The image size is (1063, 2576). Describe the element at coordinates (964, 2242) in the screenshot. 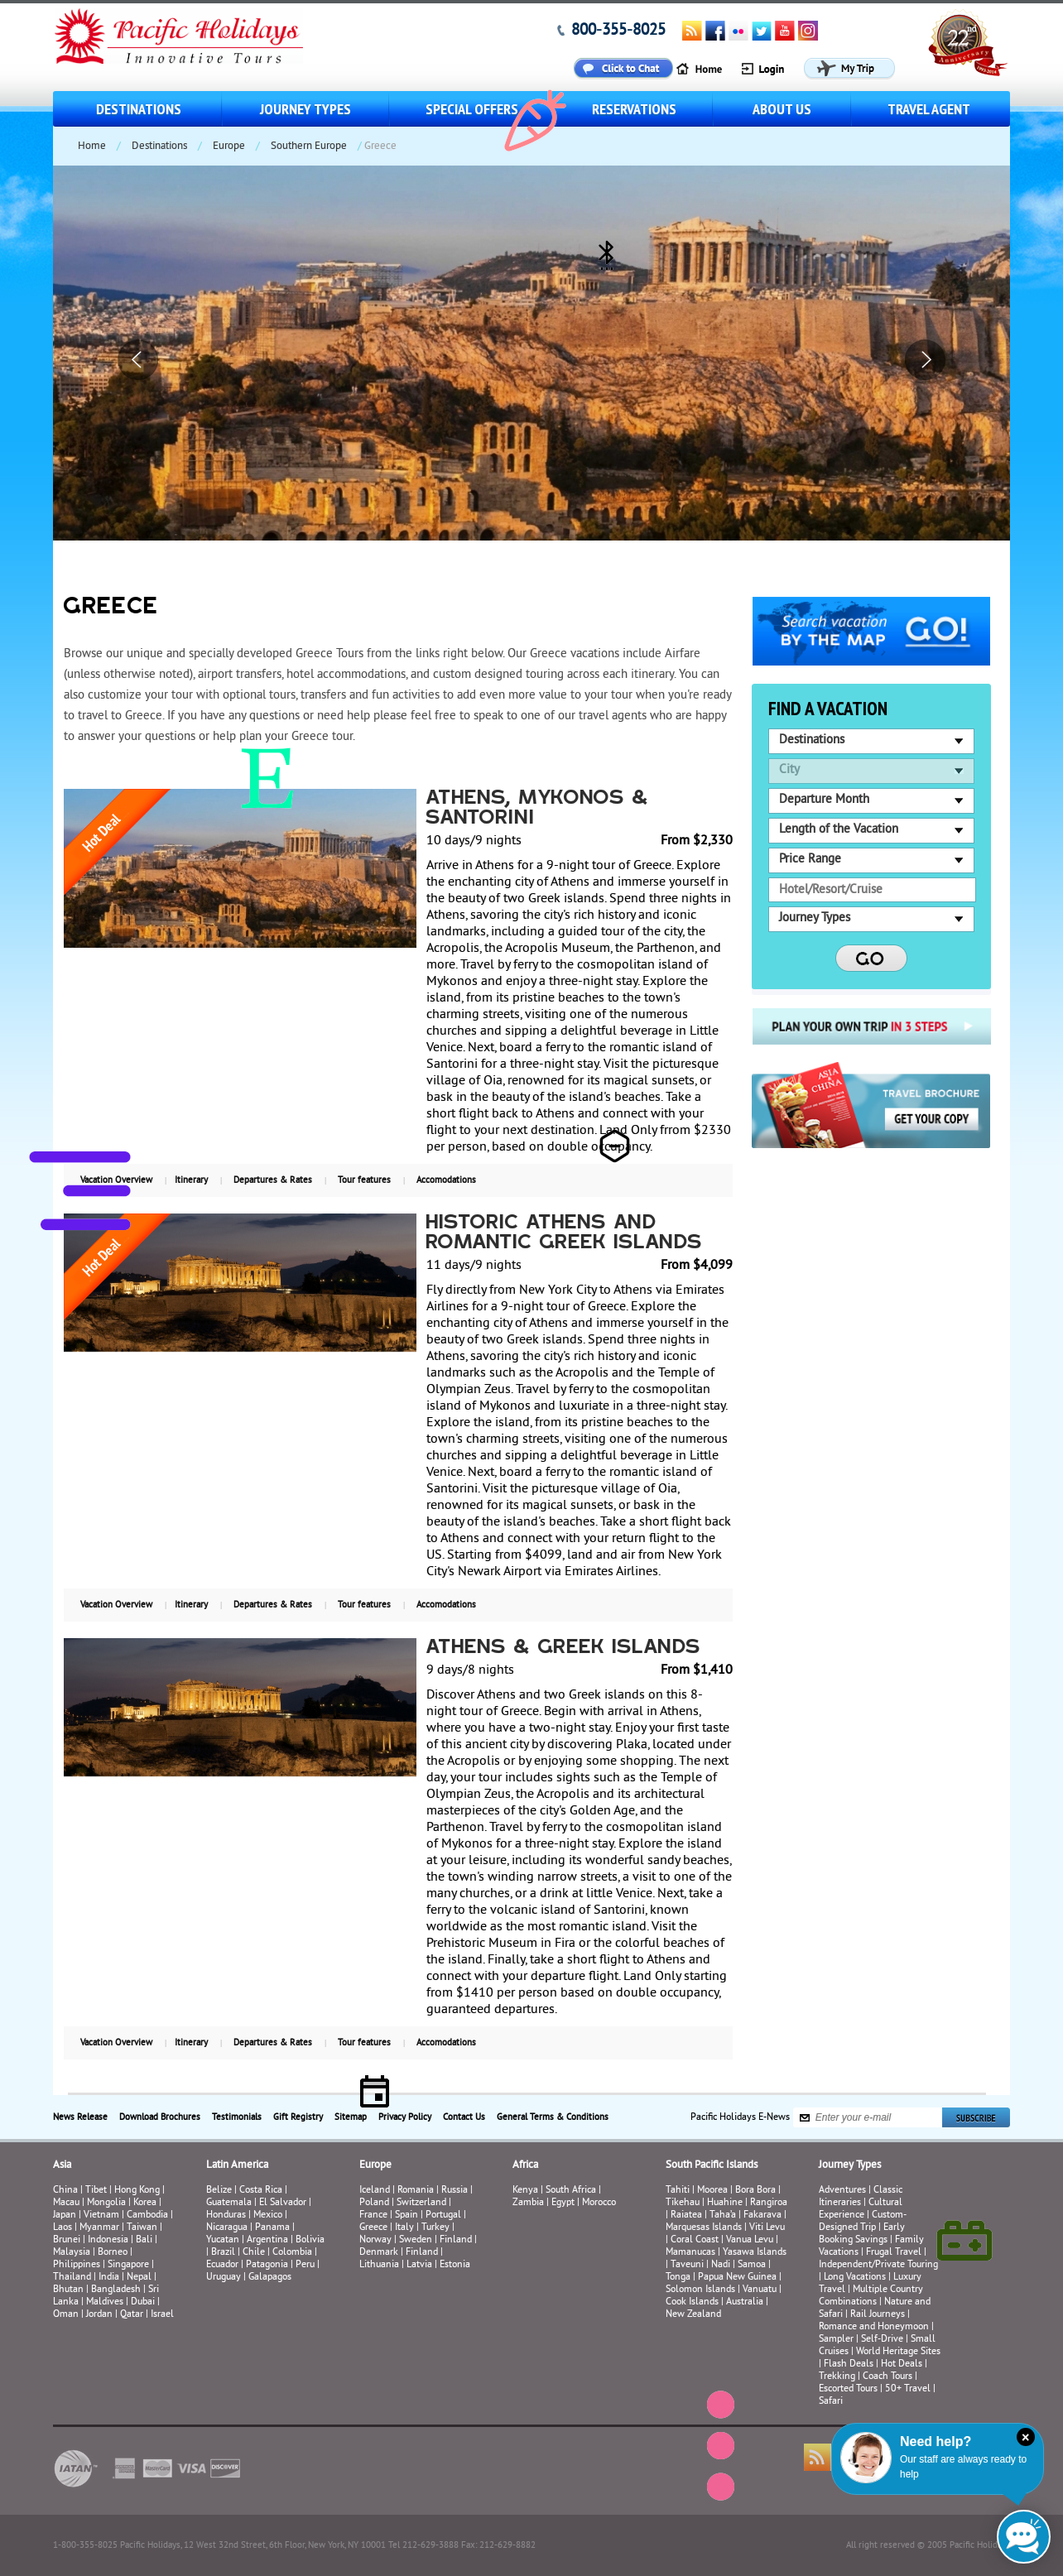

I see `check vehicle battery status` at that location.